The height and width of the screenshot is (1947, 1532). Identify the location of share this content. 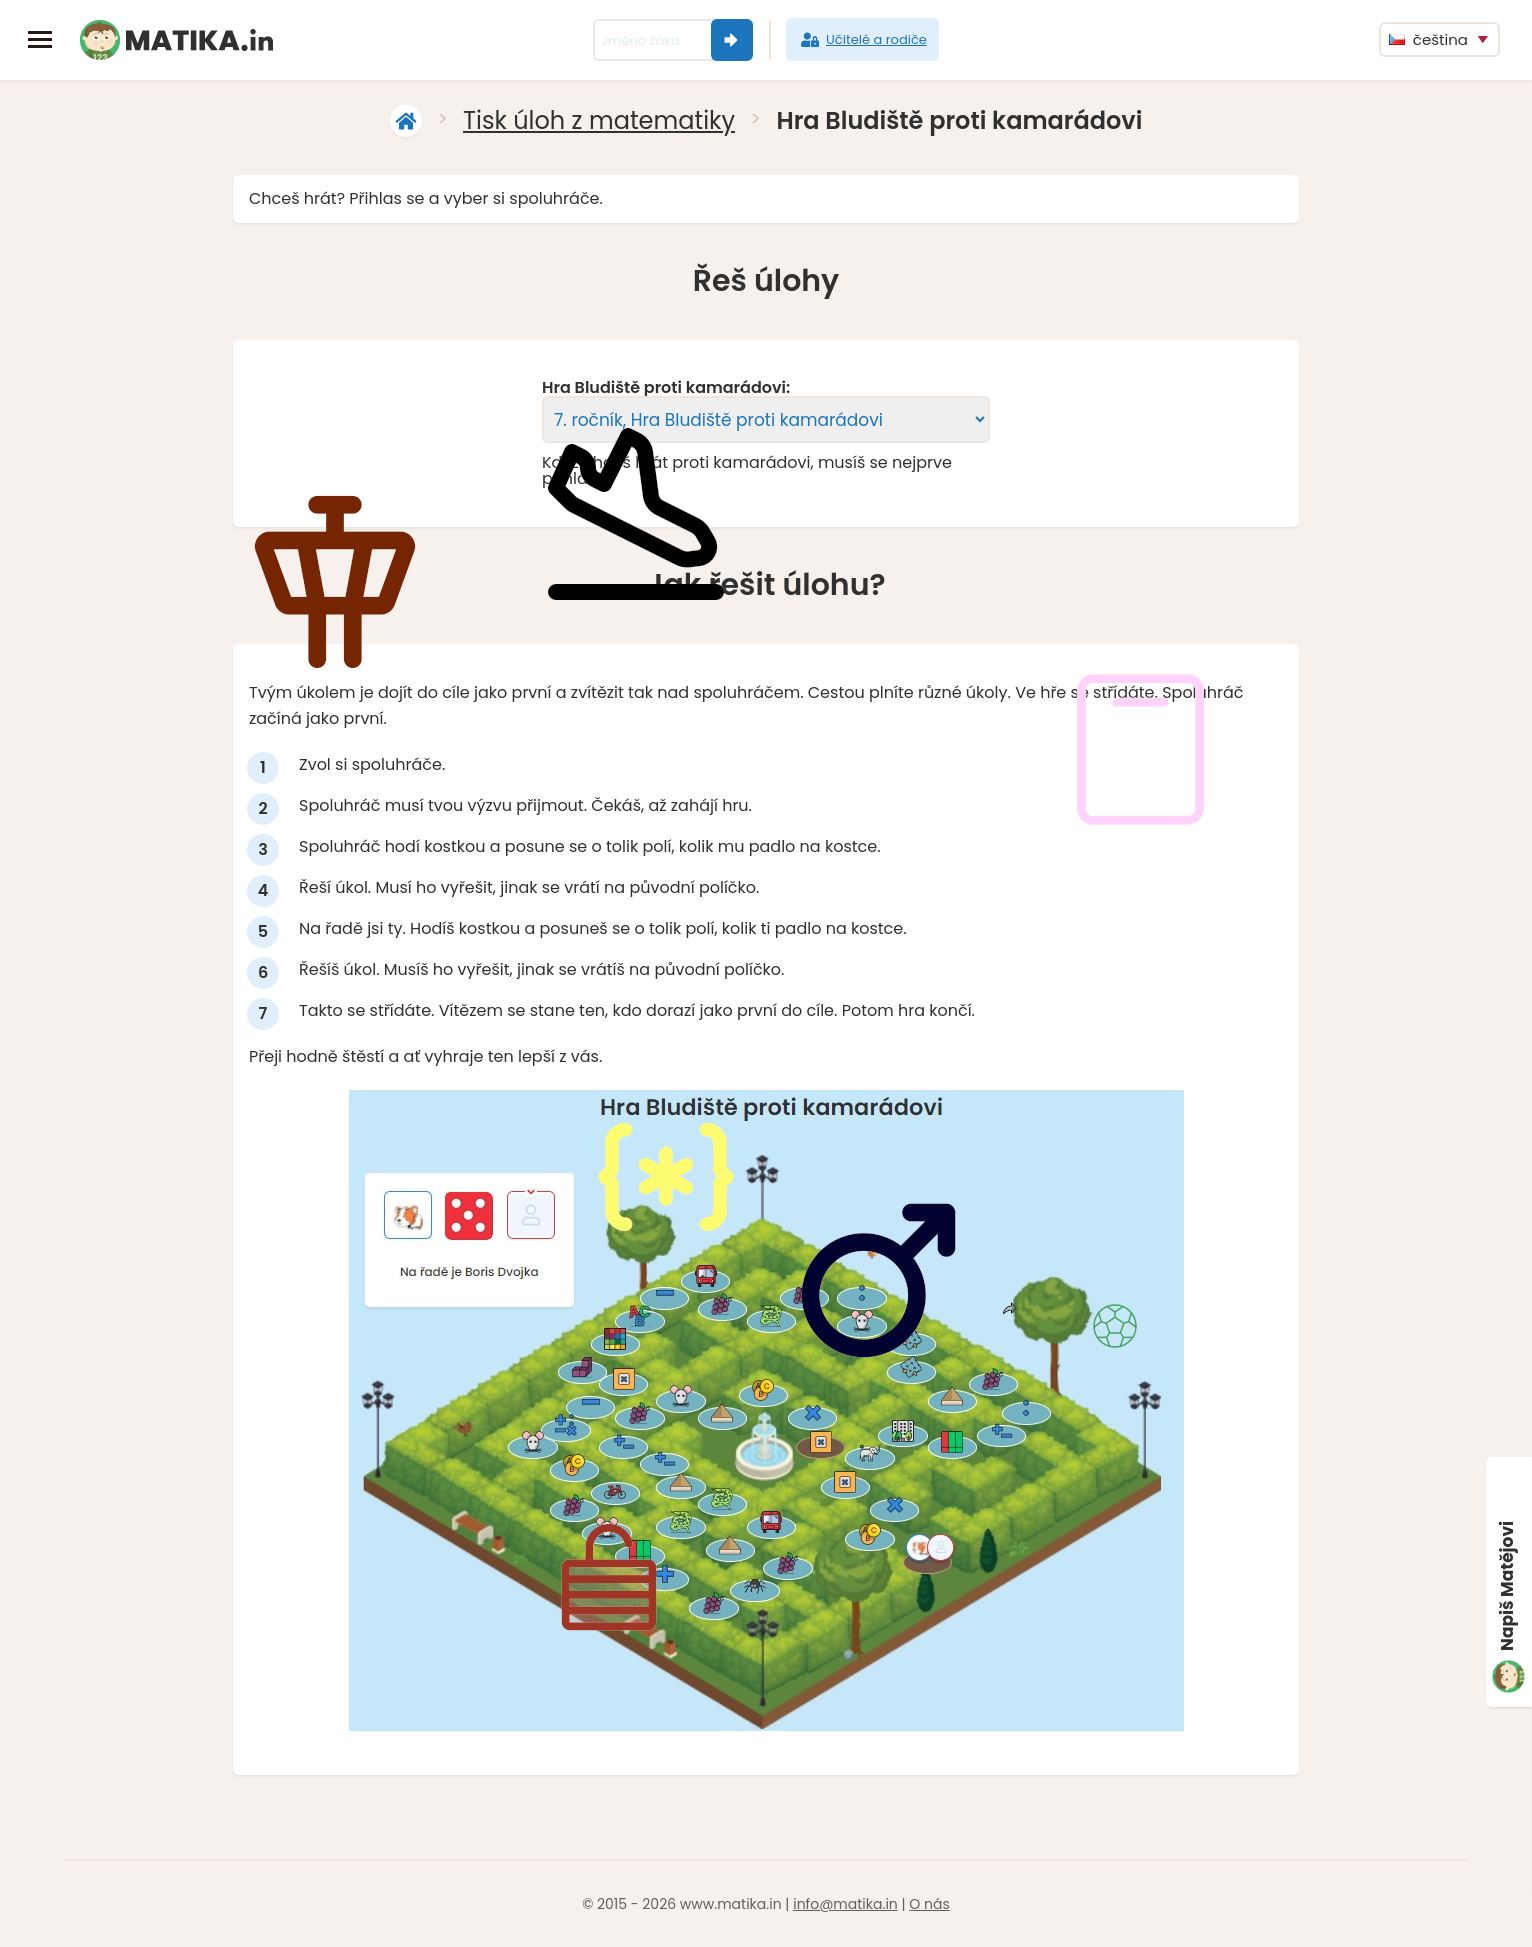
(1010, 1309).